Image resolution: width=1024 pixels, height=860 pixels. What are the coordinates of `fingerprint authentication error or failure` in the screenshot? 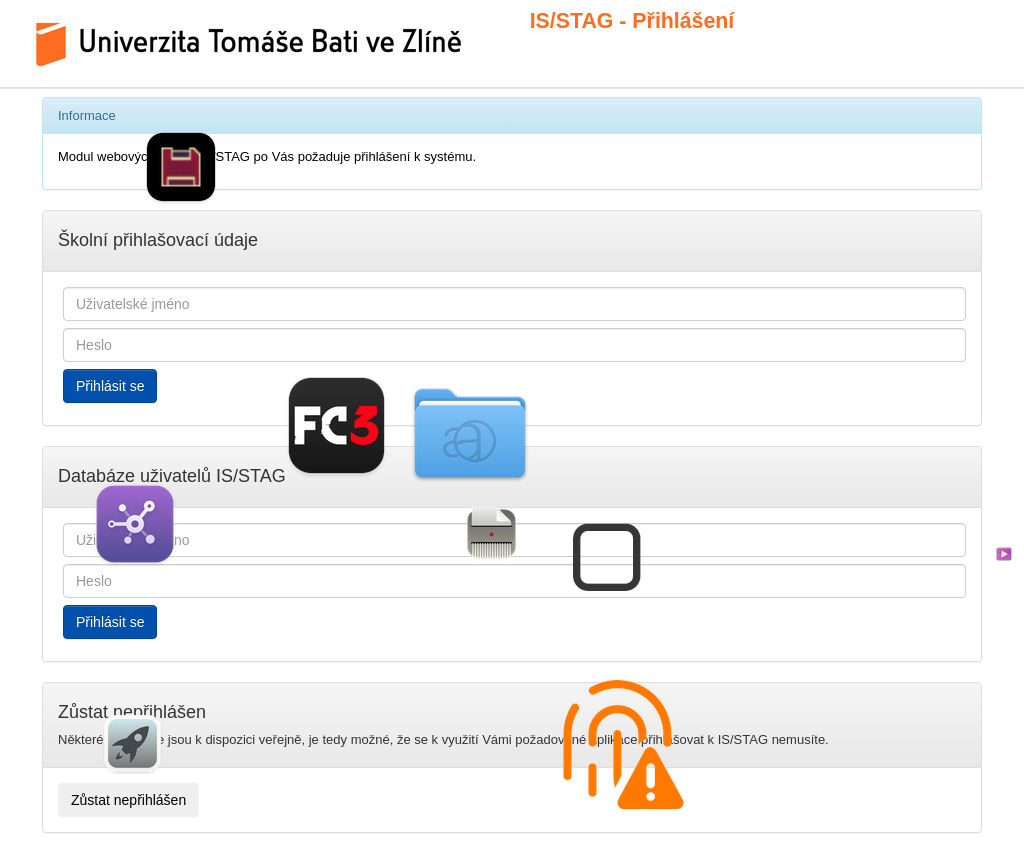 It's located at (623, 744).